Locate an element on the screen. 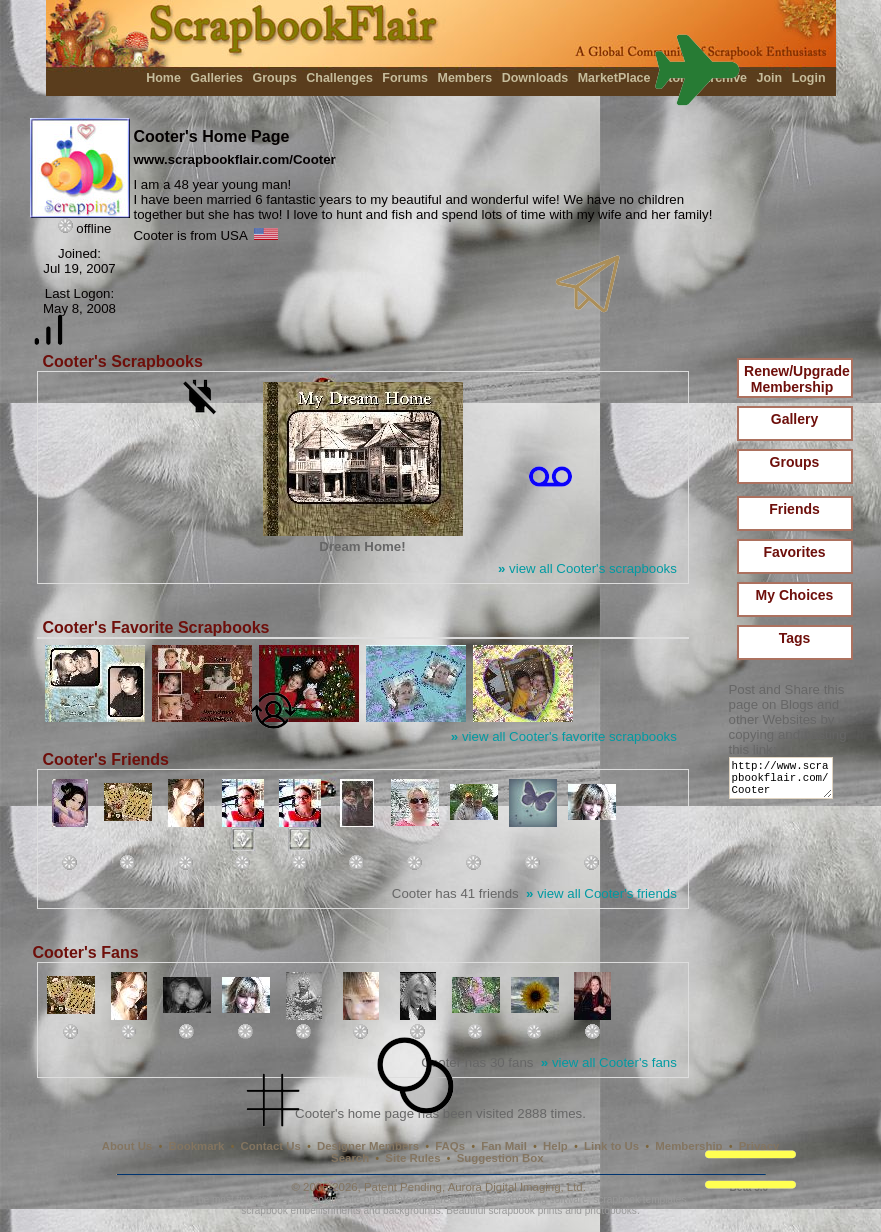 The image size is (881, 1232). indicates equal value or comparison is located at coordinates (750, 1169).